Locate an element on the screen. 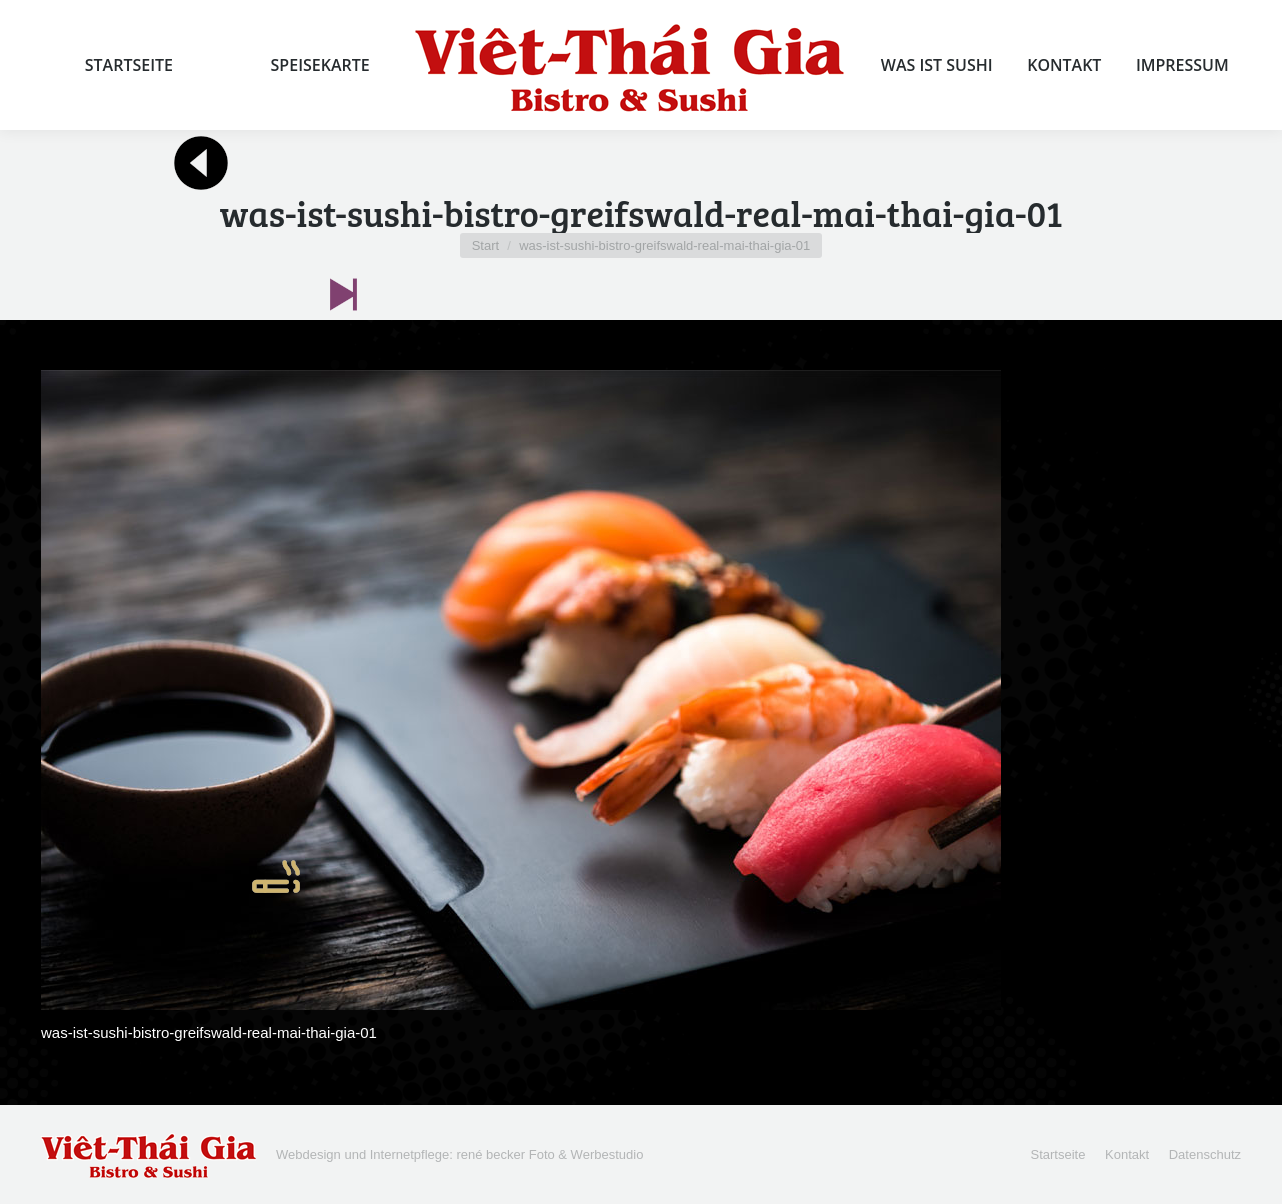 This screenshot has width=1282, height=1204. go back to the previous screen is located at coordinates (201, 163).